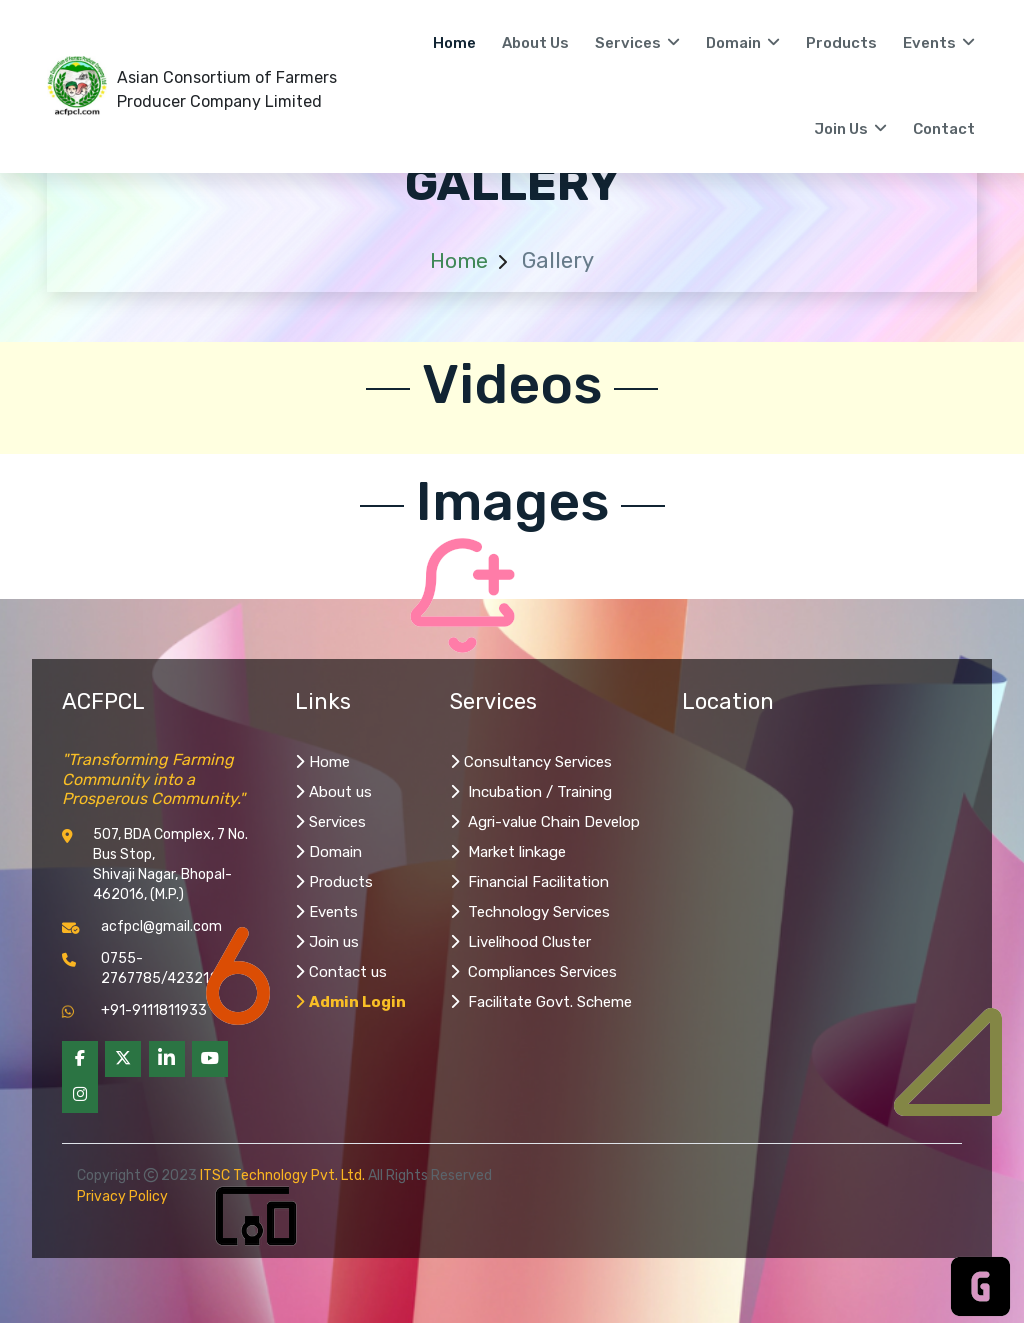 The height and width of the screenshot is (1323, 1024). What do you see at coordinates (238, 976) in the screenshot?
I see `indicates step six in a multi-step process` at bounding box center [238, 976].